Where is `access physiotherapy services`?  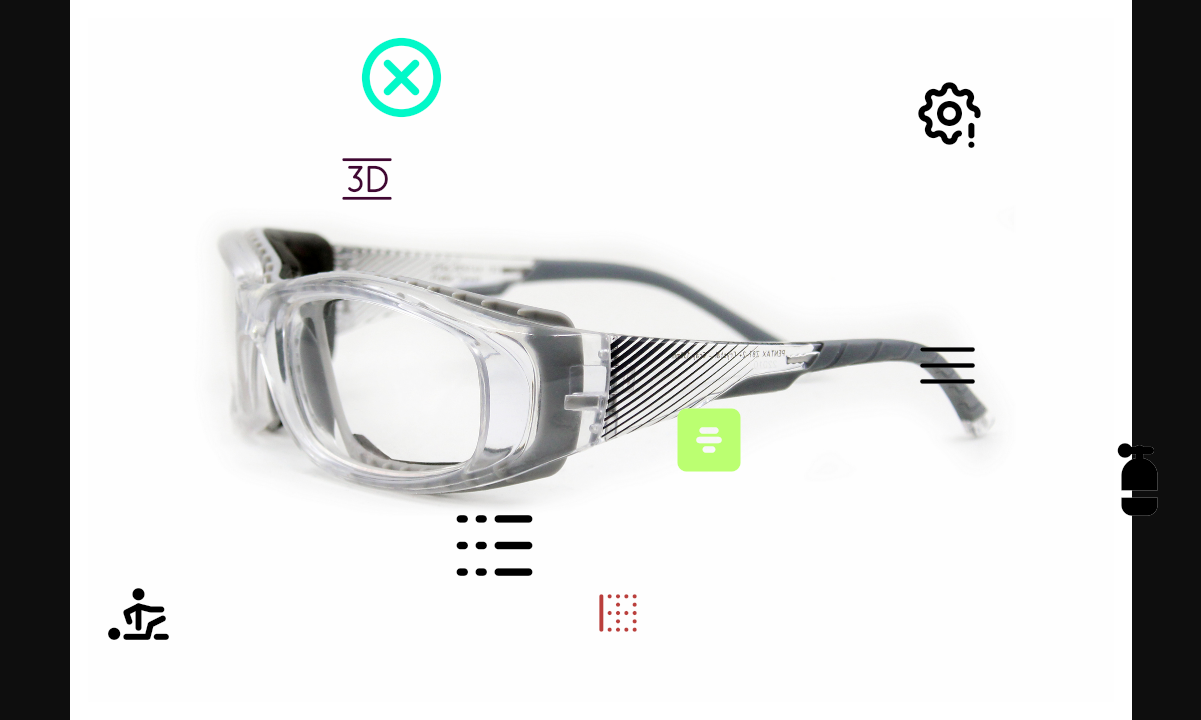
access physiotherapy services is located at coordinates (138, 612).